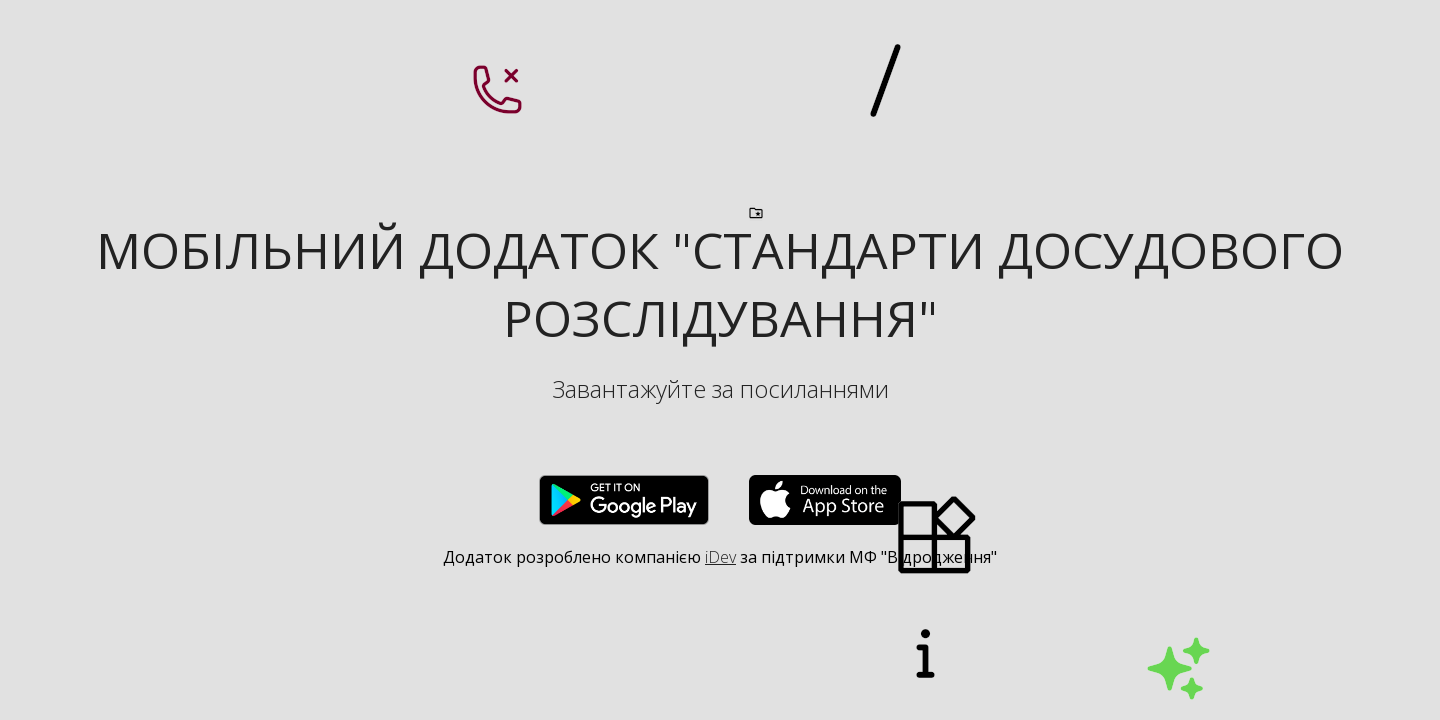 The width and height of the screenshot is (1440, 720). What do you see at coordinates (933, 534) in the screenshot?
I see `open the extensions marketplace` at bounding box center [933, 534].